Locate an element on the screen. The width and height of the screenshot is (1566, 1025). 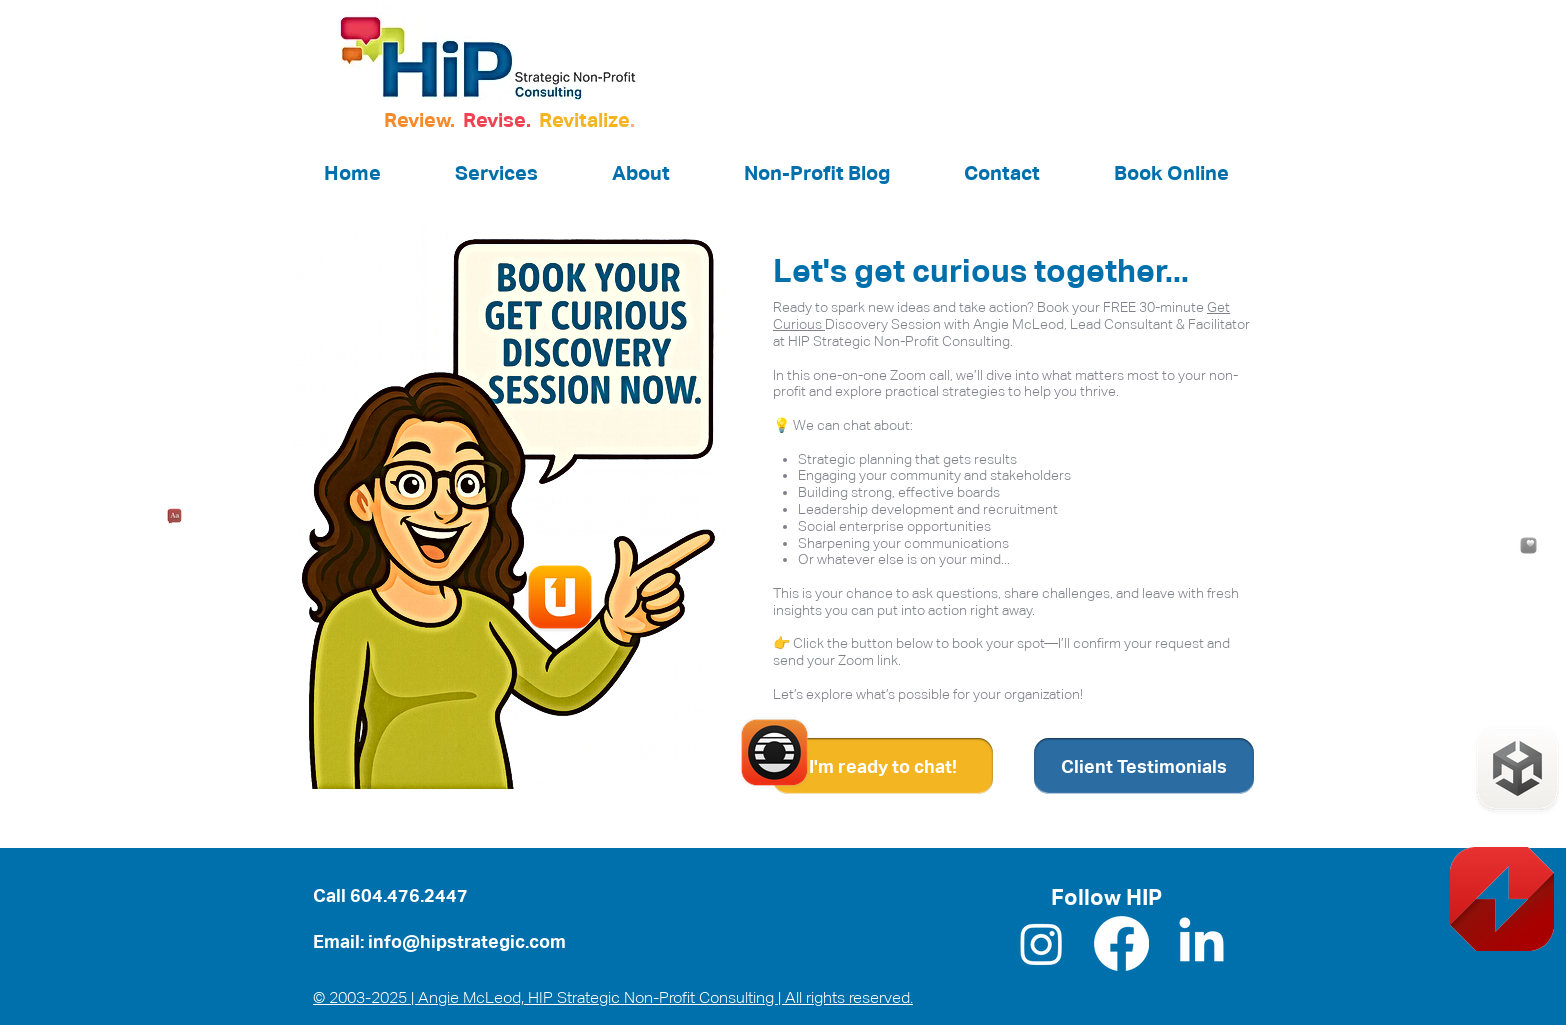
open the dictionary app is located at coordinates (174, 515).